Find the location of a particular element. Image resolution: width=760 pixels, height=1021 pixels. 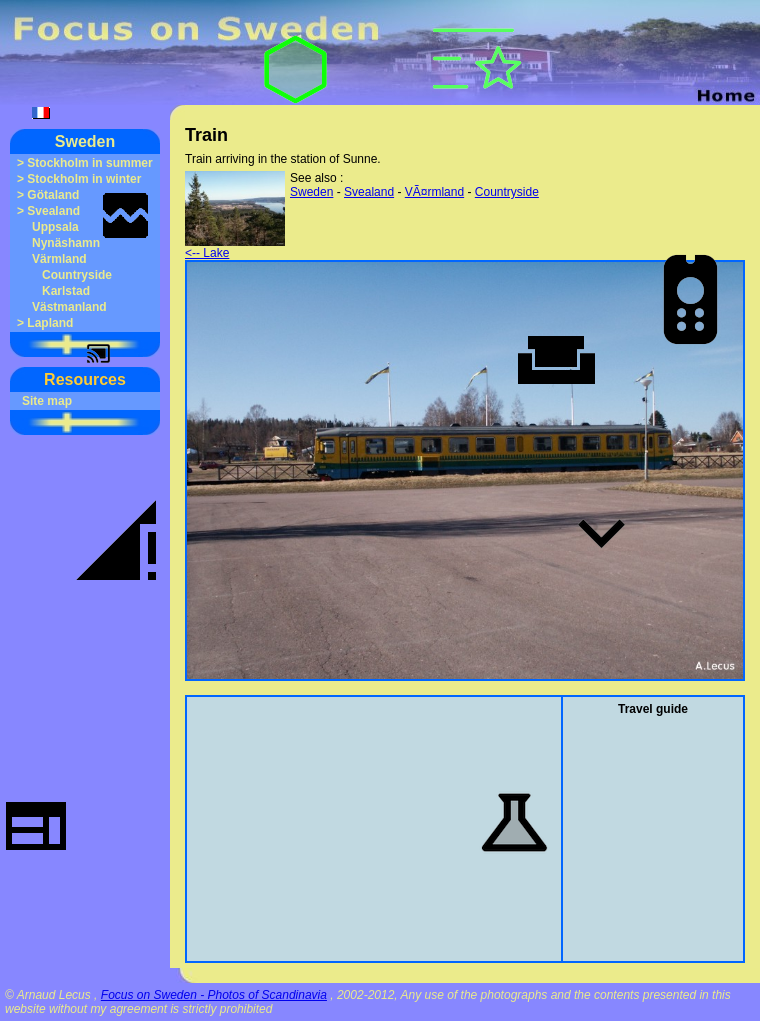

generic shape or container element is located at coordinates (295, 69).